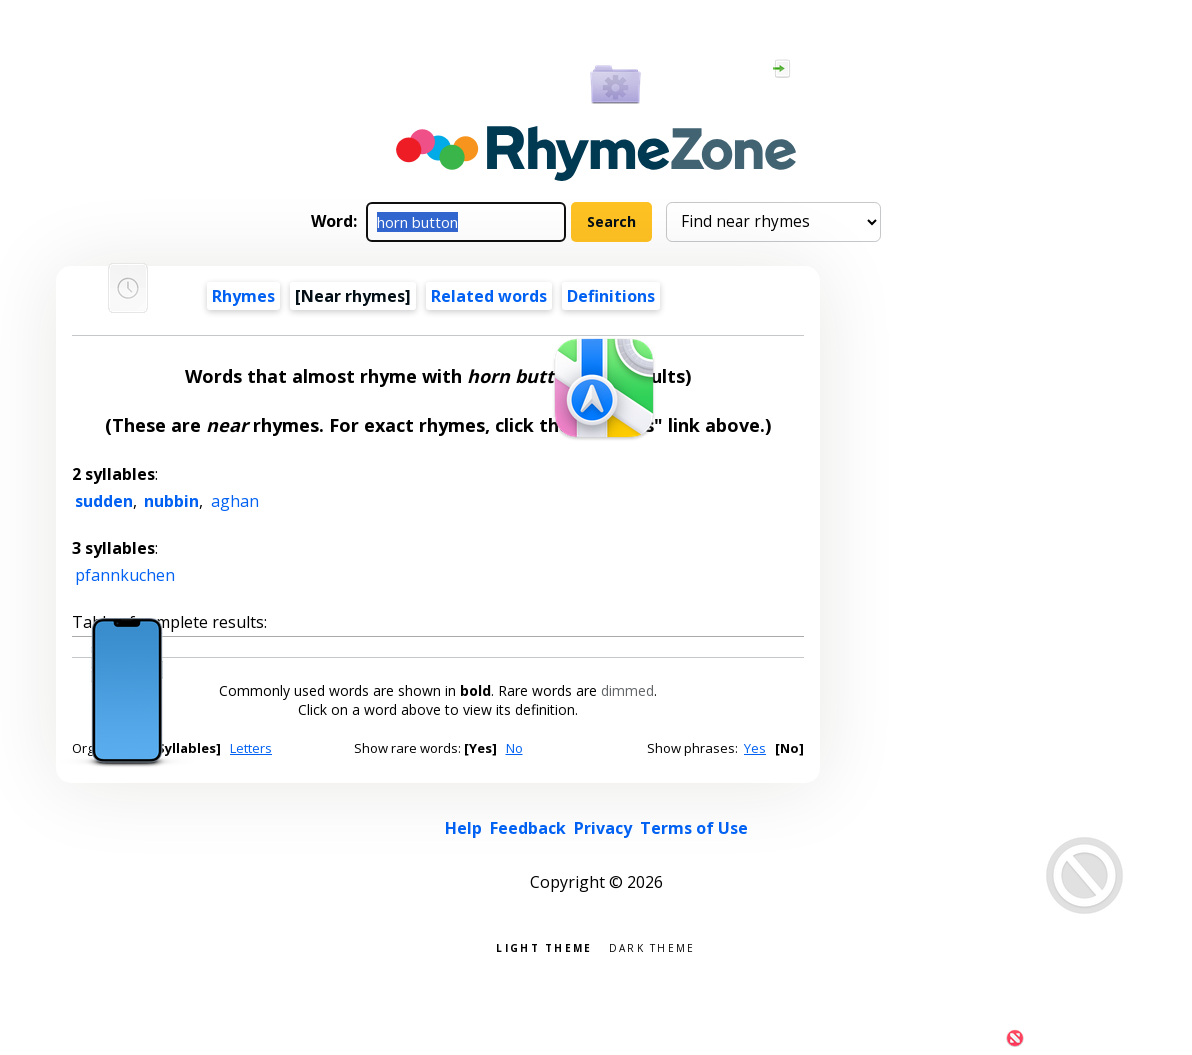 Image resolution: width=1192 pixels, height=1055 pixels. Describe the element at coordinates (604, 388) in the screenshot. I see `open apple maps application` at that location.